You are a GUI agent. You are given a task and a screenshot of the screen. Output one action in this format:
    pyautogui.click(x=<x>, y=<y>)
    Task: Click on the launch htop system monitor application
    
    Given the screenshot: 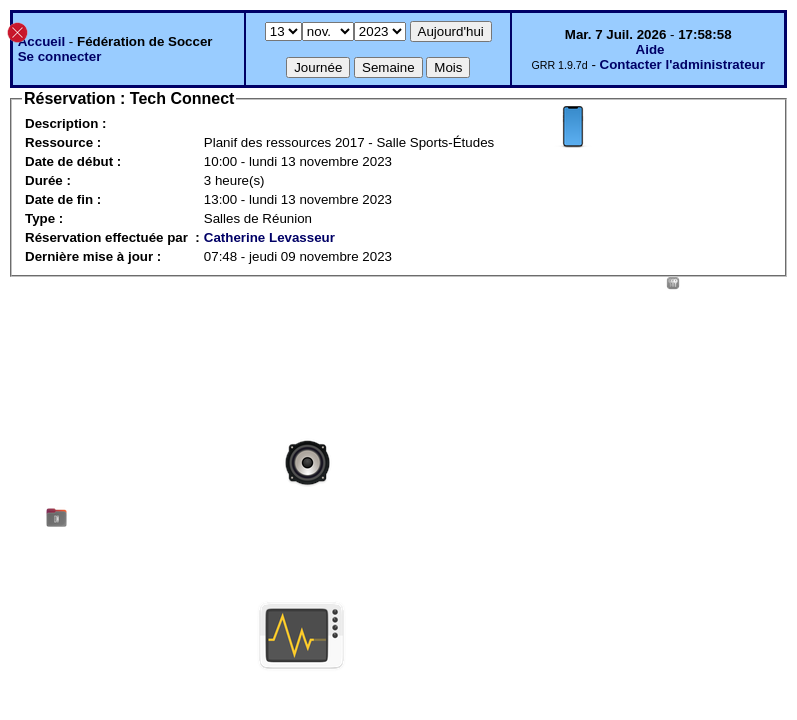 What is the action you would take?
    pyautogui.click(x=301, y=635)
    